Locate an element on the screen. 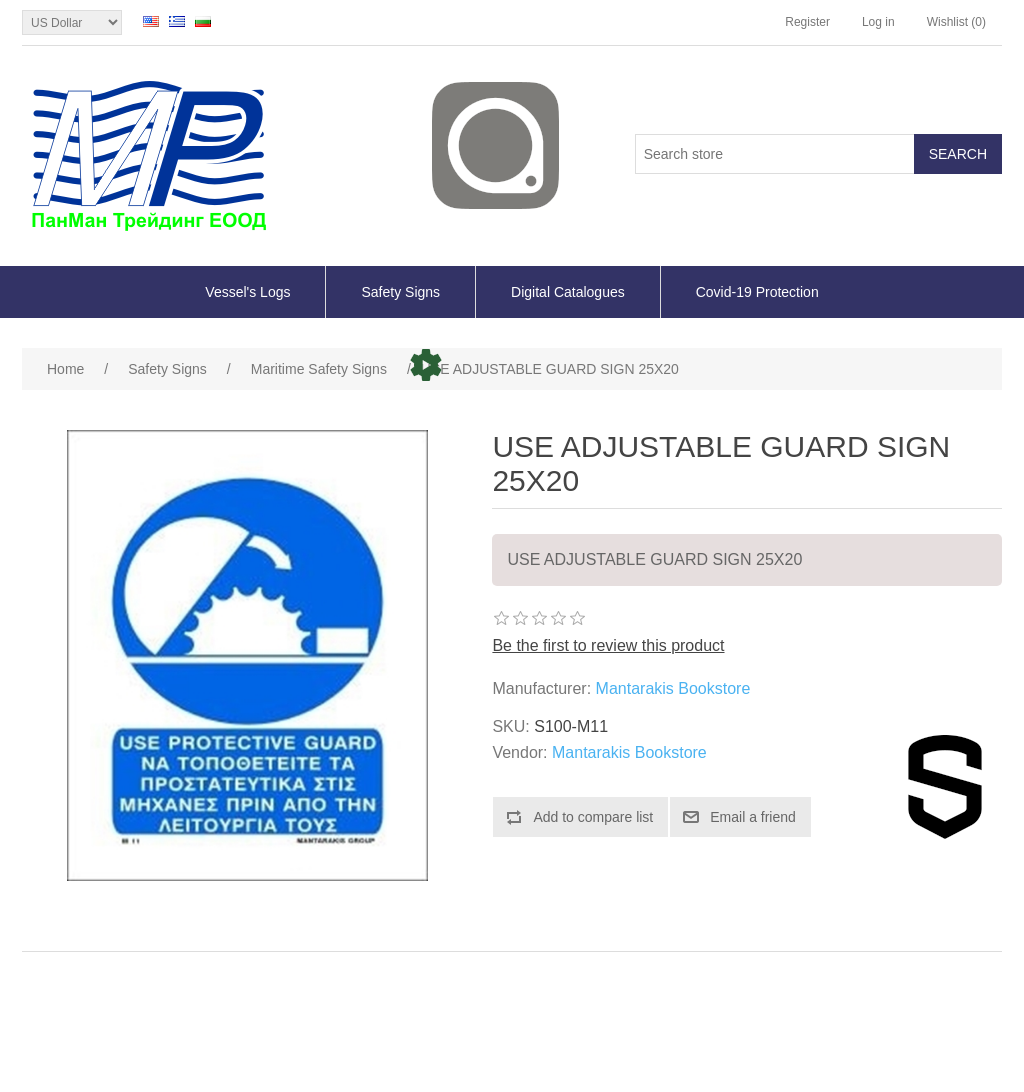 Image resolution: width=1024 pixels, height=1092 pixels. open YouTube Studio app is located at coordinates (426, 365).